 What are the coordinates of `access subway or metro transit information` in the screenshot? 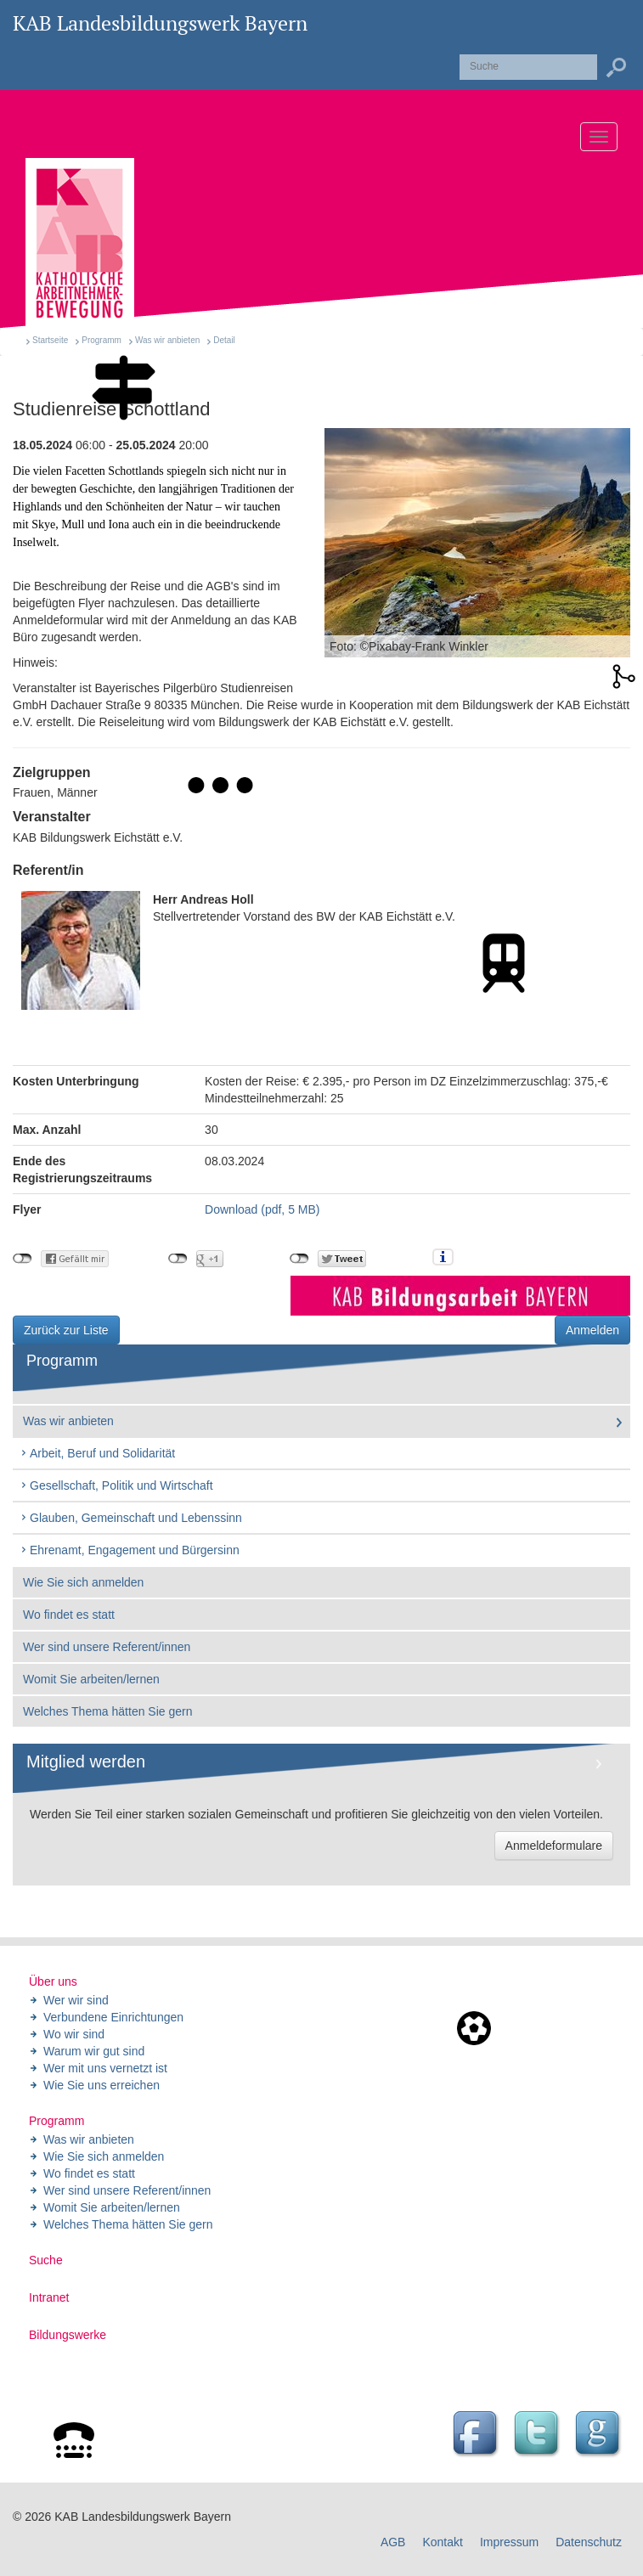 It's located at (504, 961).